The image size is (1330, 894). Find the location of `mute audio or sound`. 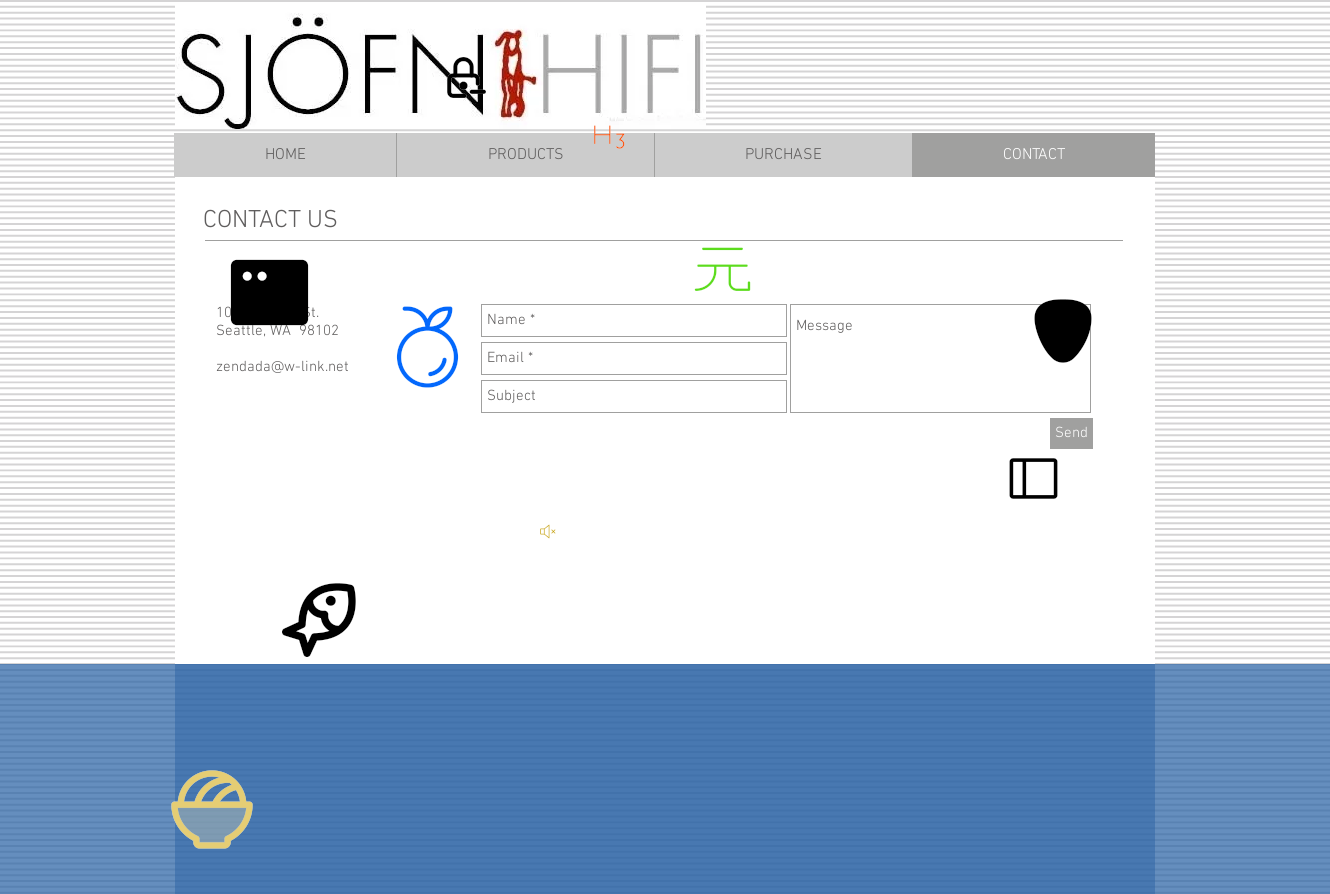

mute audio or sound is located at coordinates (547, 531).